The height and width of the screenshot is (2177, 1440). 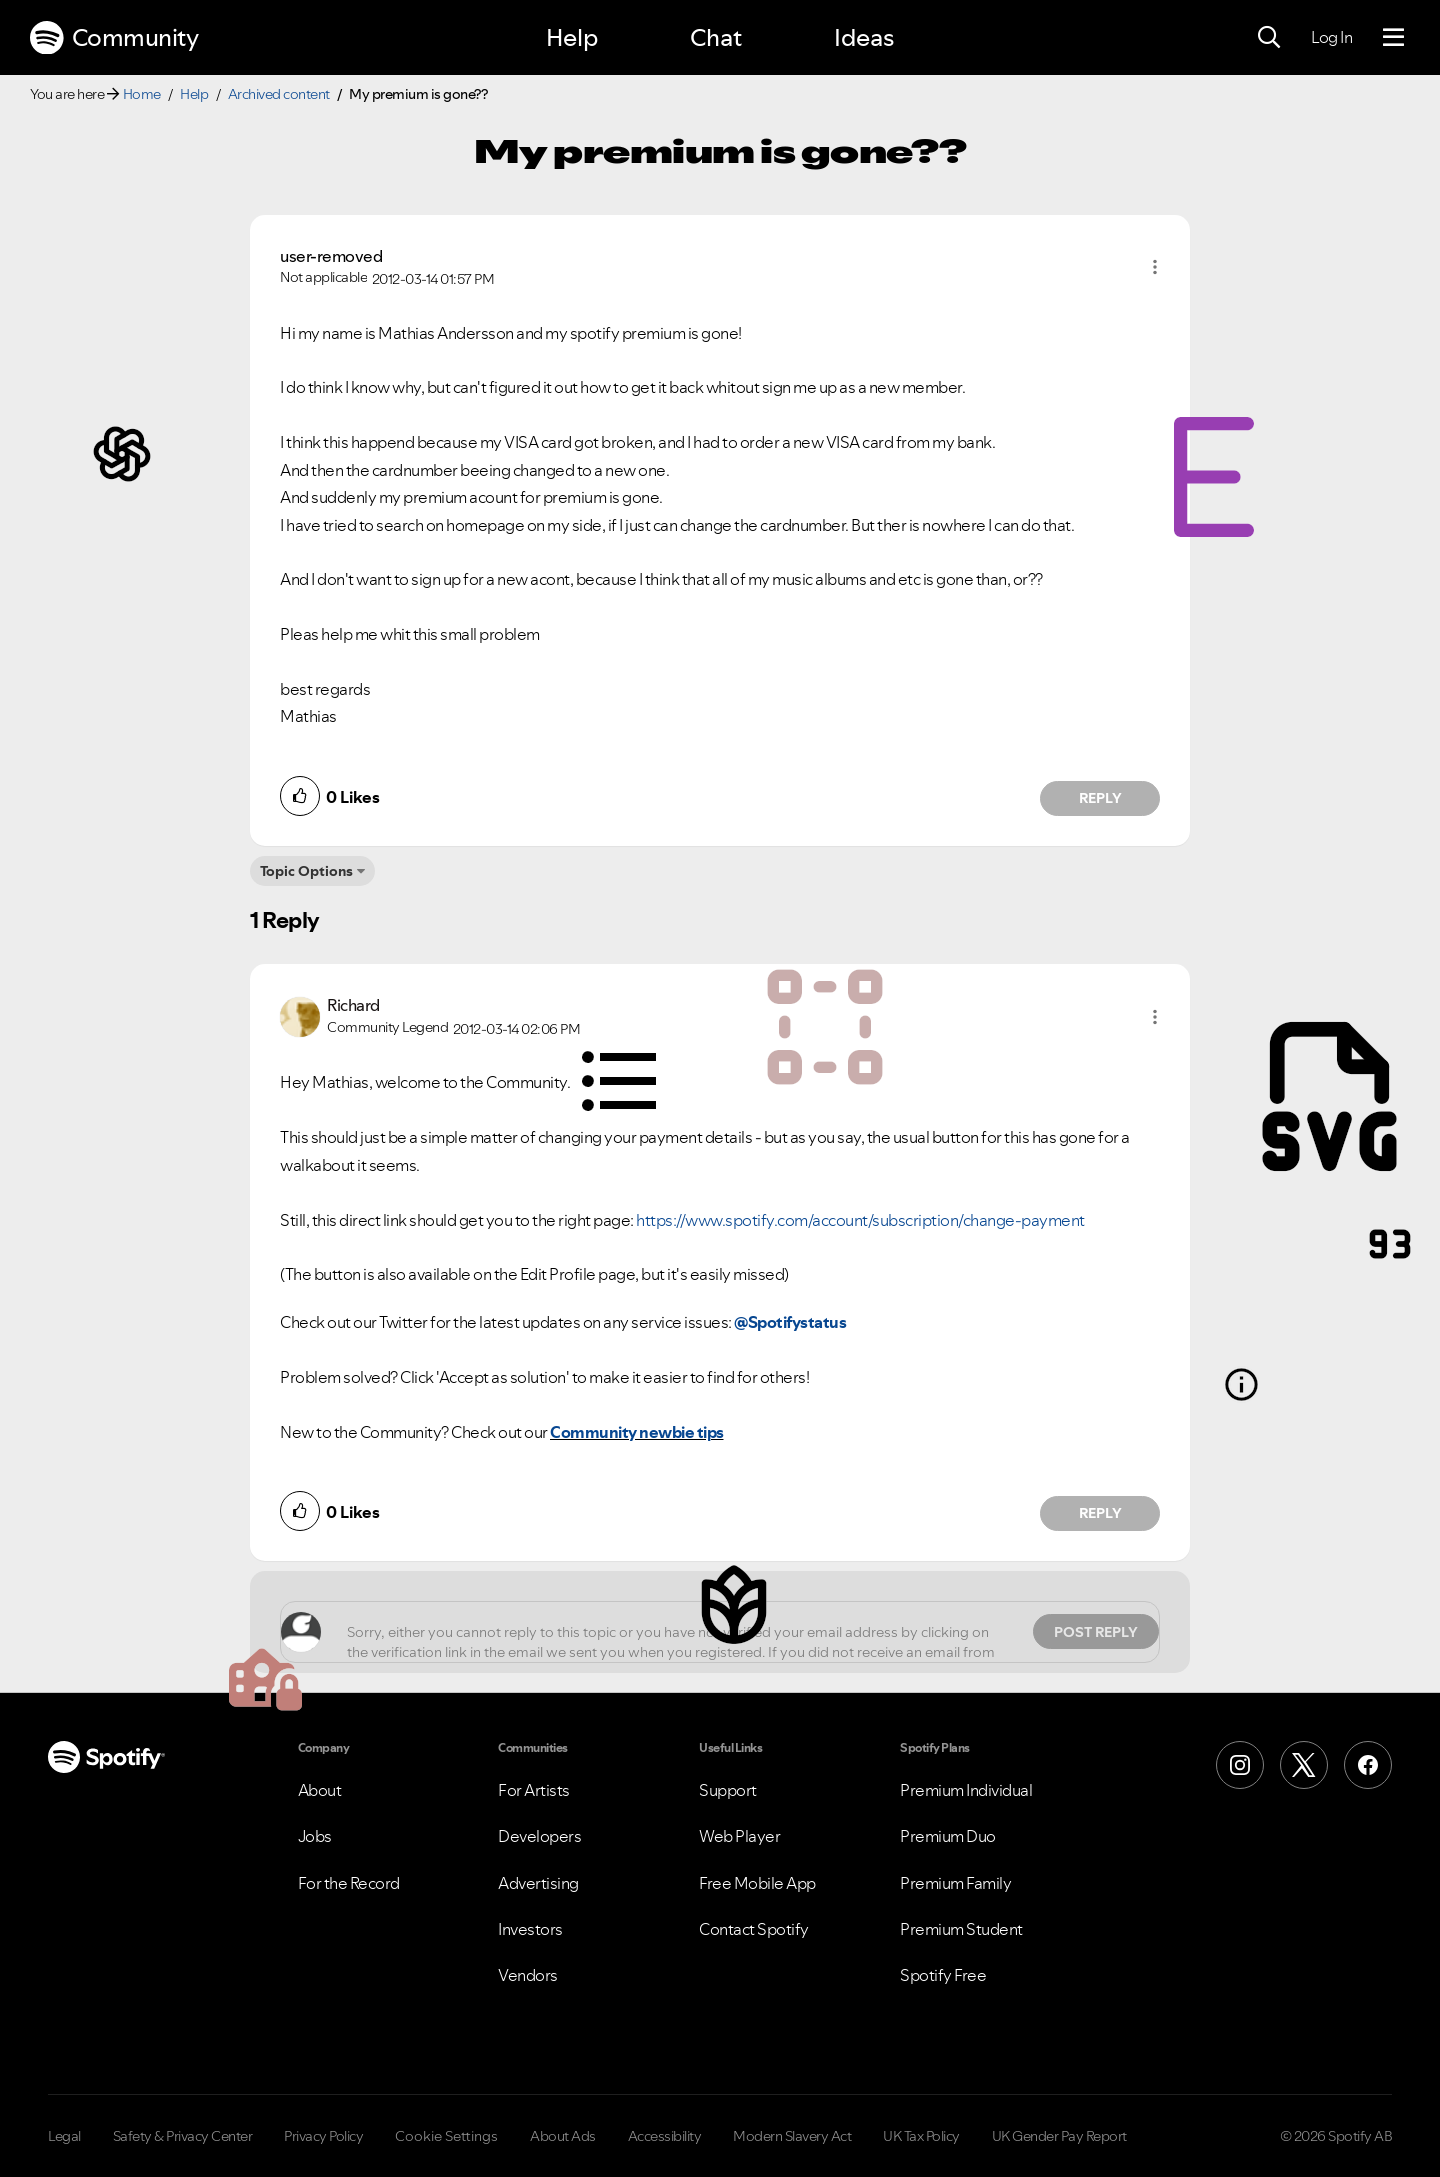 I want to click on indicates grain or wheat-based ingredients, so click(x=734, y=1606).